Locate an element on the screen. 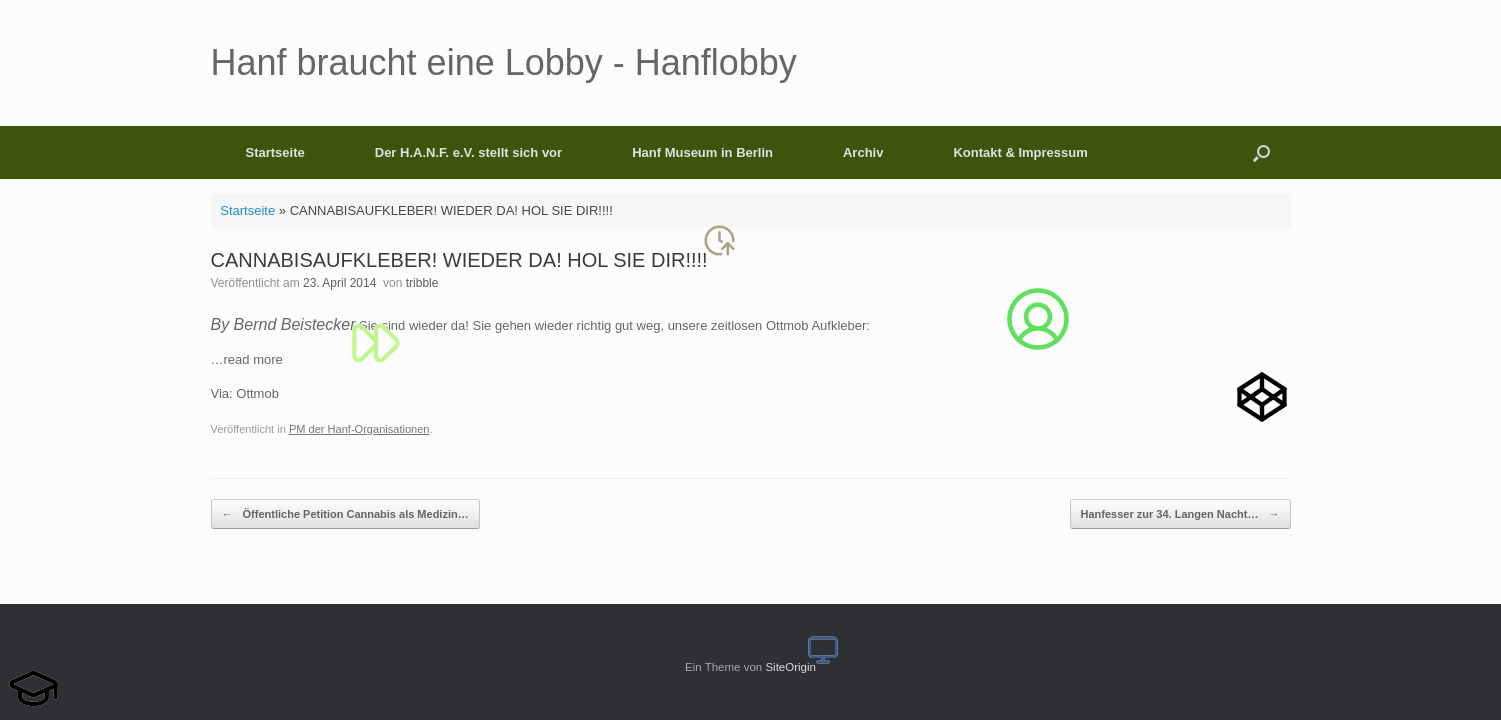  open CodePen profile or project is located at coordinates (1262, 397).